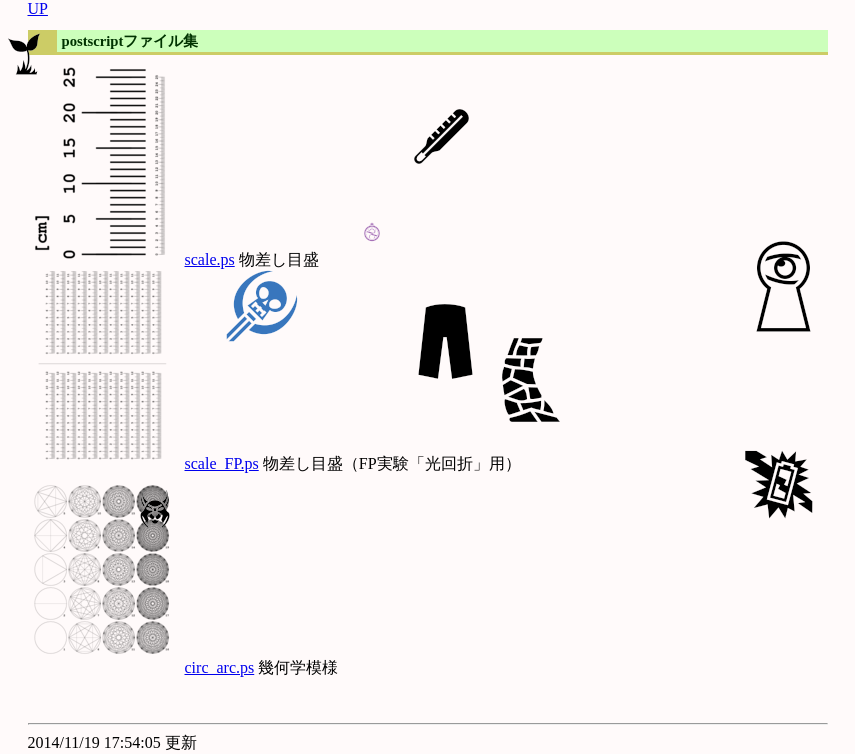 The height and width of the screenshot is (754, 855). Describe the element at coordinates (372, 232) in the screenshot. I see `navigate to astronomy or celestial tools` at that location.